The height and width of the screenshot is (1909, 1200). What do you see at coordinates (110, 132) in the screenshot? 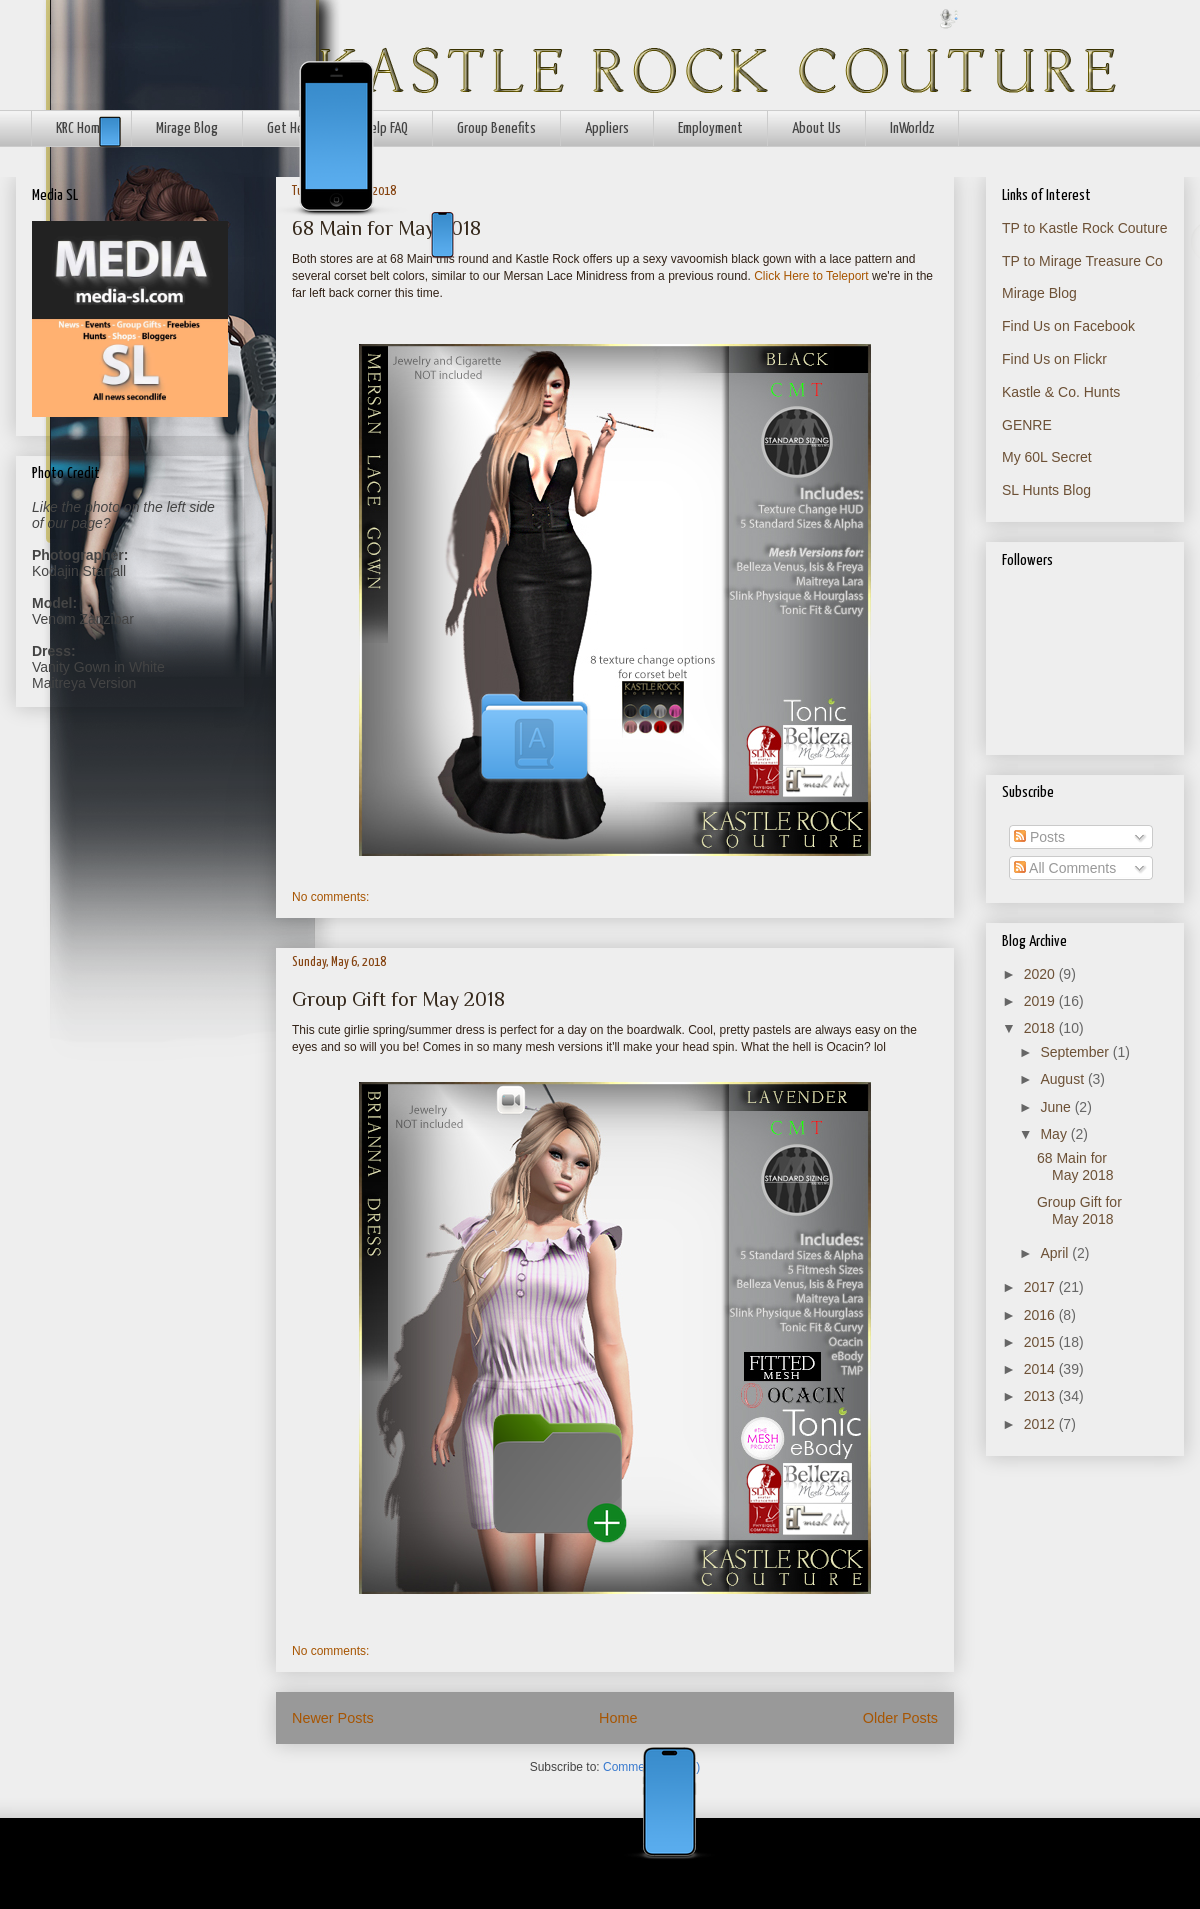
I see `iPad device icon` at bounding box center [110, 132].